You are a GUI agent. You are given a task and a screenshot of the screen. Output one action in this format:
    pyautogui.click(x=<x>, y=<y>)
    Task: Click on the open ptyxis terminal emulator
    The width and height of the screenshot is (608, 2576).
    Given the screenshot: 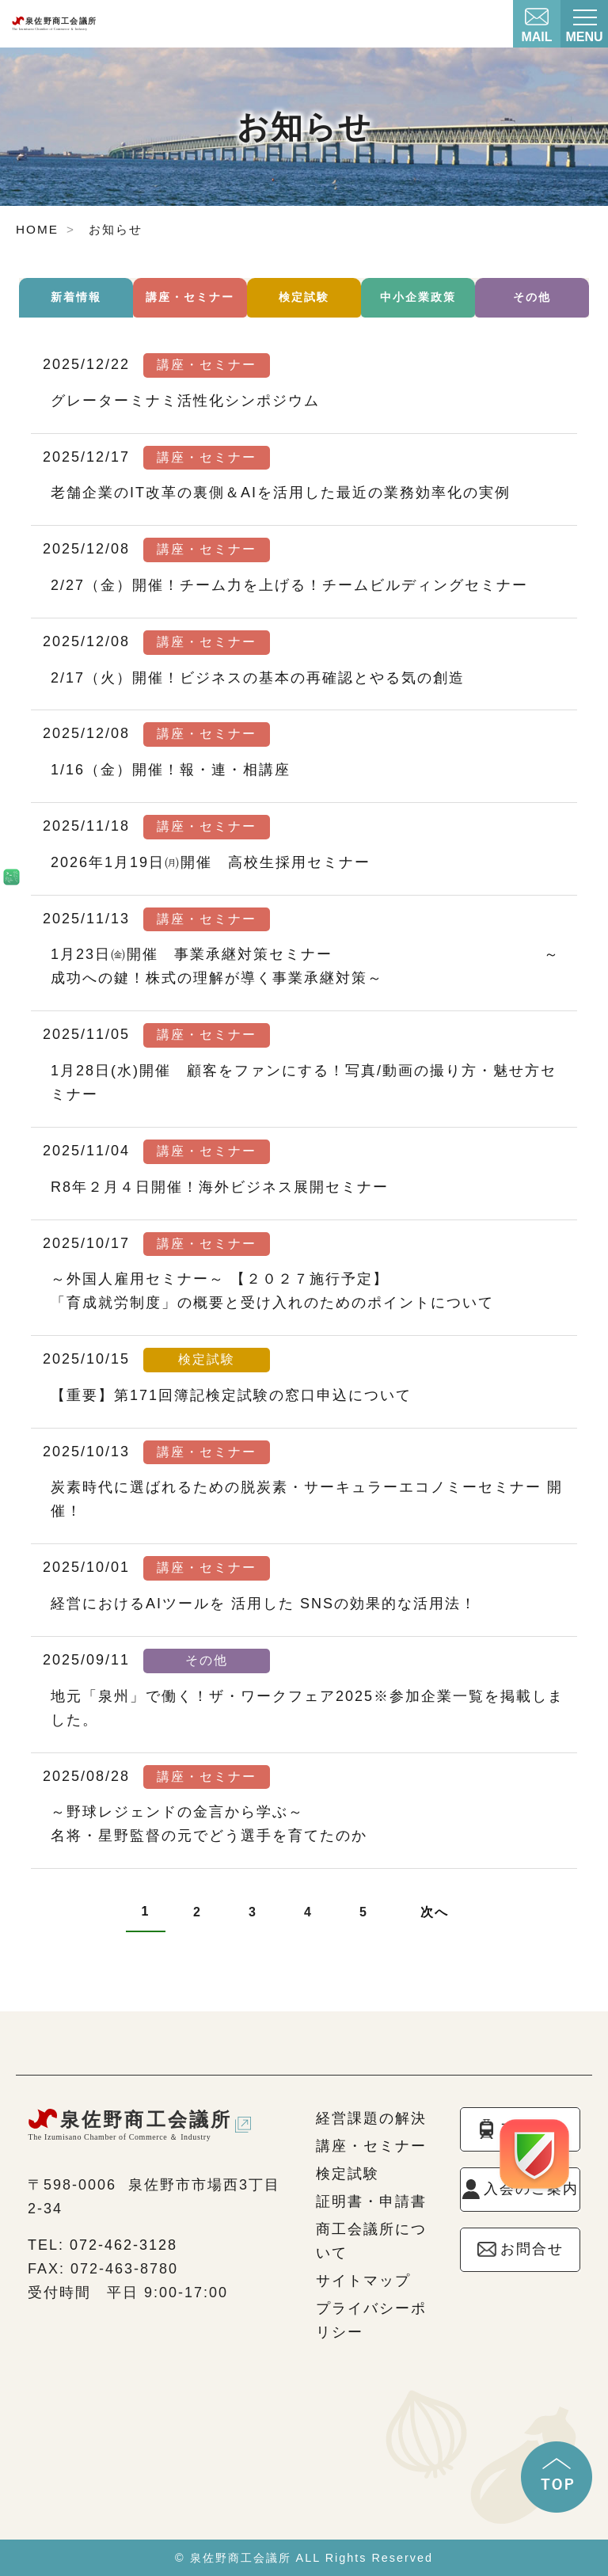 What is the action you would take?
    pyautogui.click(x=11, y=877)
    